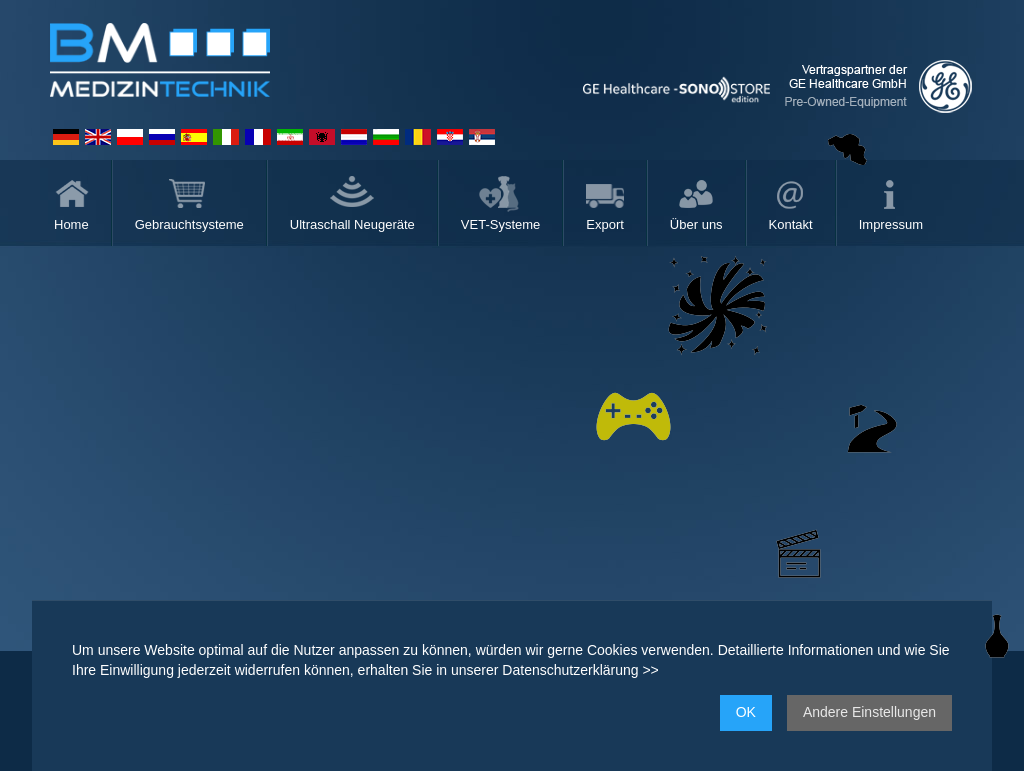 The height and width of the screenshot is (771, 1024). I want to click on view hiking or walking trail routes, so click(872, 428).